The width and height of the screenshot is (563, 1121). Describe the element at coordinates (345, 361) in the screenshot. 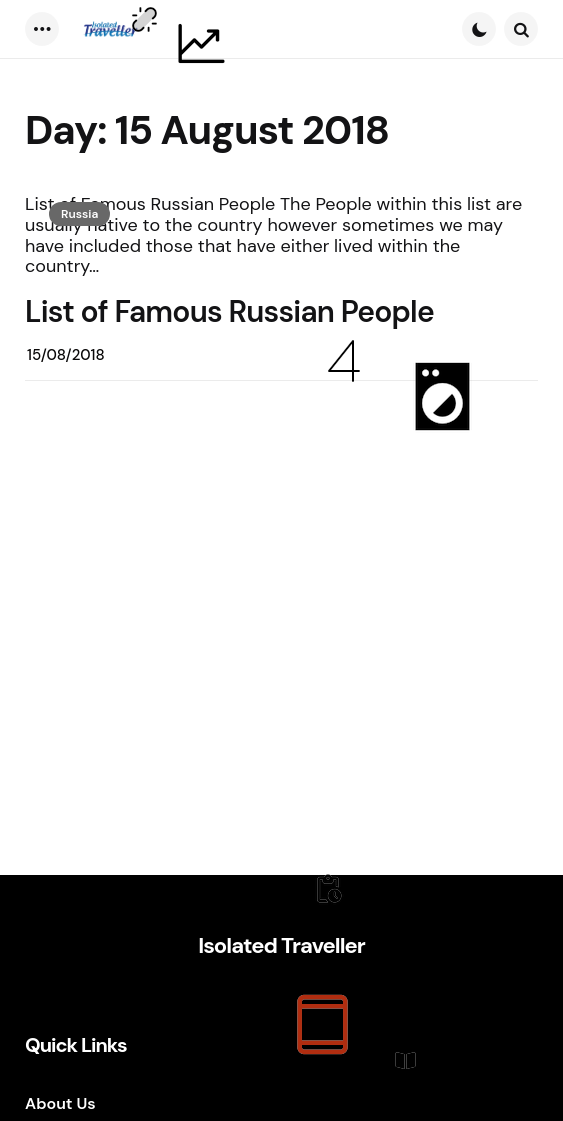

I see `indicates step four in a sequence or process` at that location.